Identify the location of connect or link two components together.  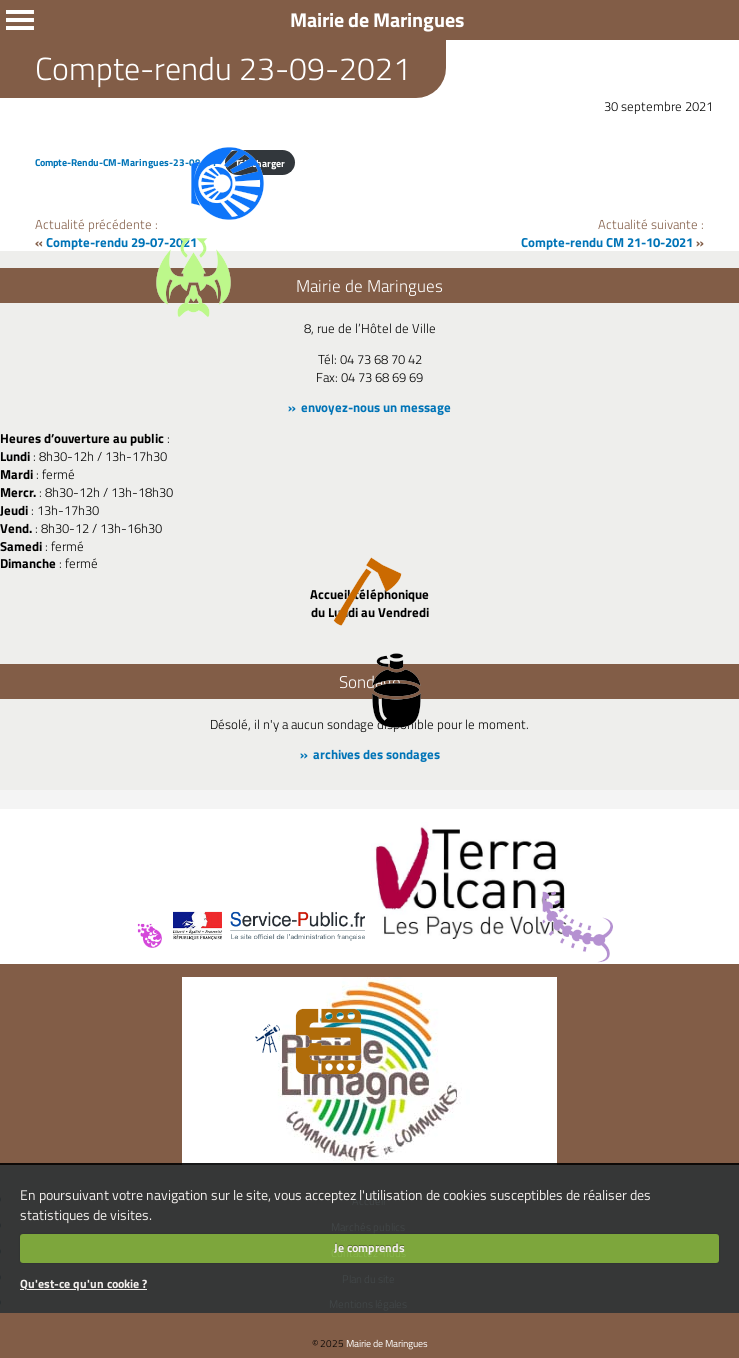
(328, 1041).